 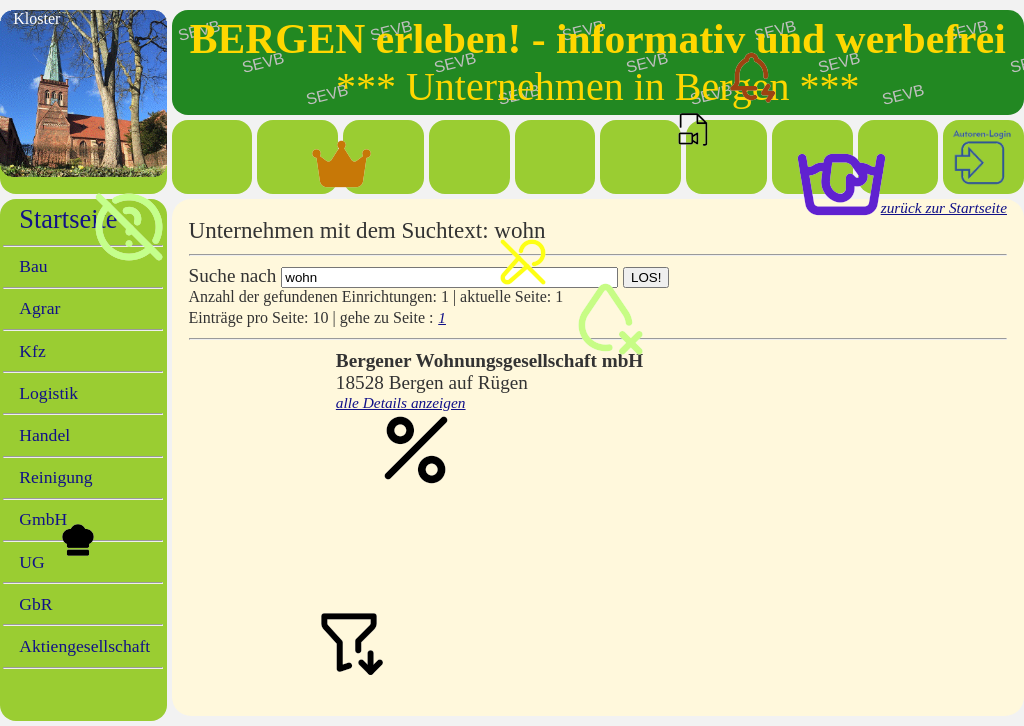 What do you see at coordinates (841, 184) in the screenshot?
I see `wash hands reminder or hygiene indicator` at bounding box center [841, 184].